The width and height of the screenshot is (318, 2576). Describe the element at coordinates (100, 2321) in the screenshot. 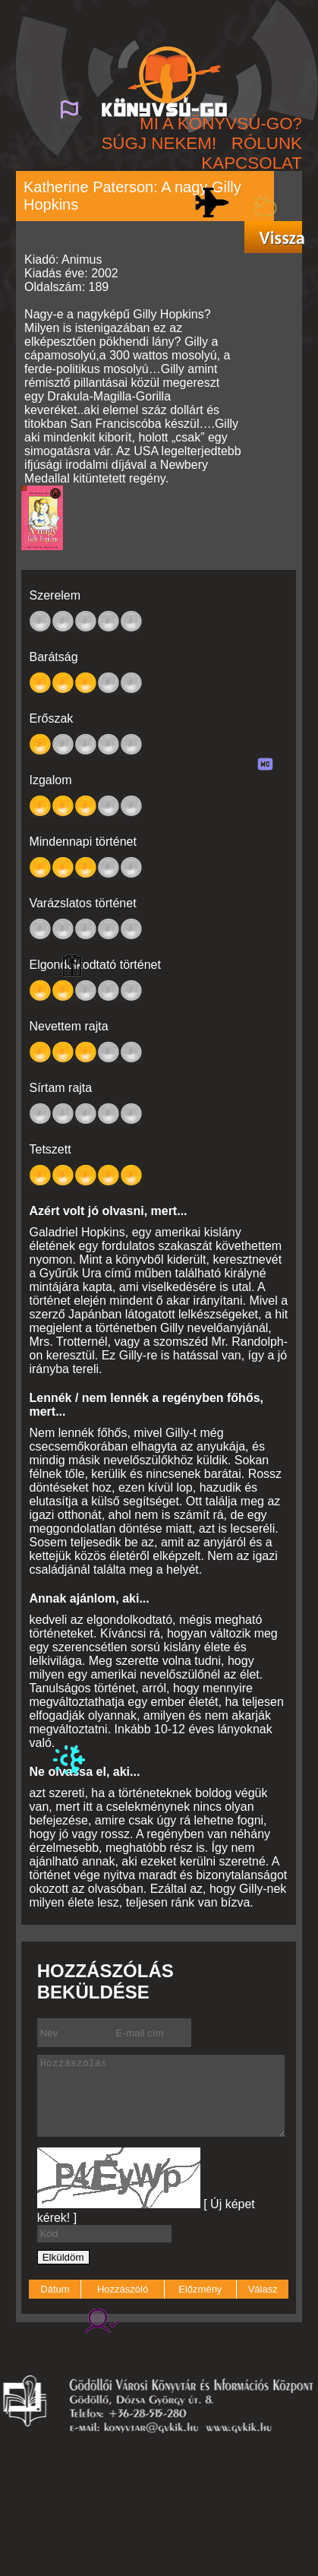

I see `confirm or verify a user account` at that location.